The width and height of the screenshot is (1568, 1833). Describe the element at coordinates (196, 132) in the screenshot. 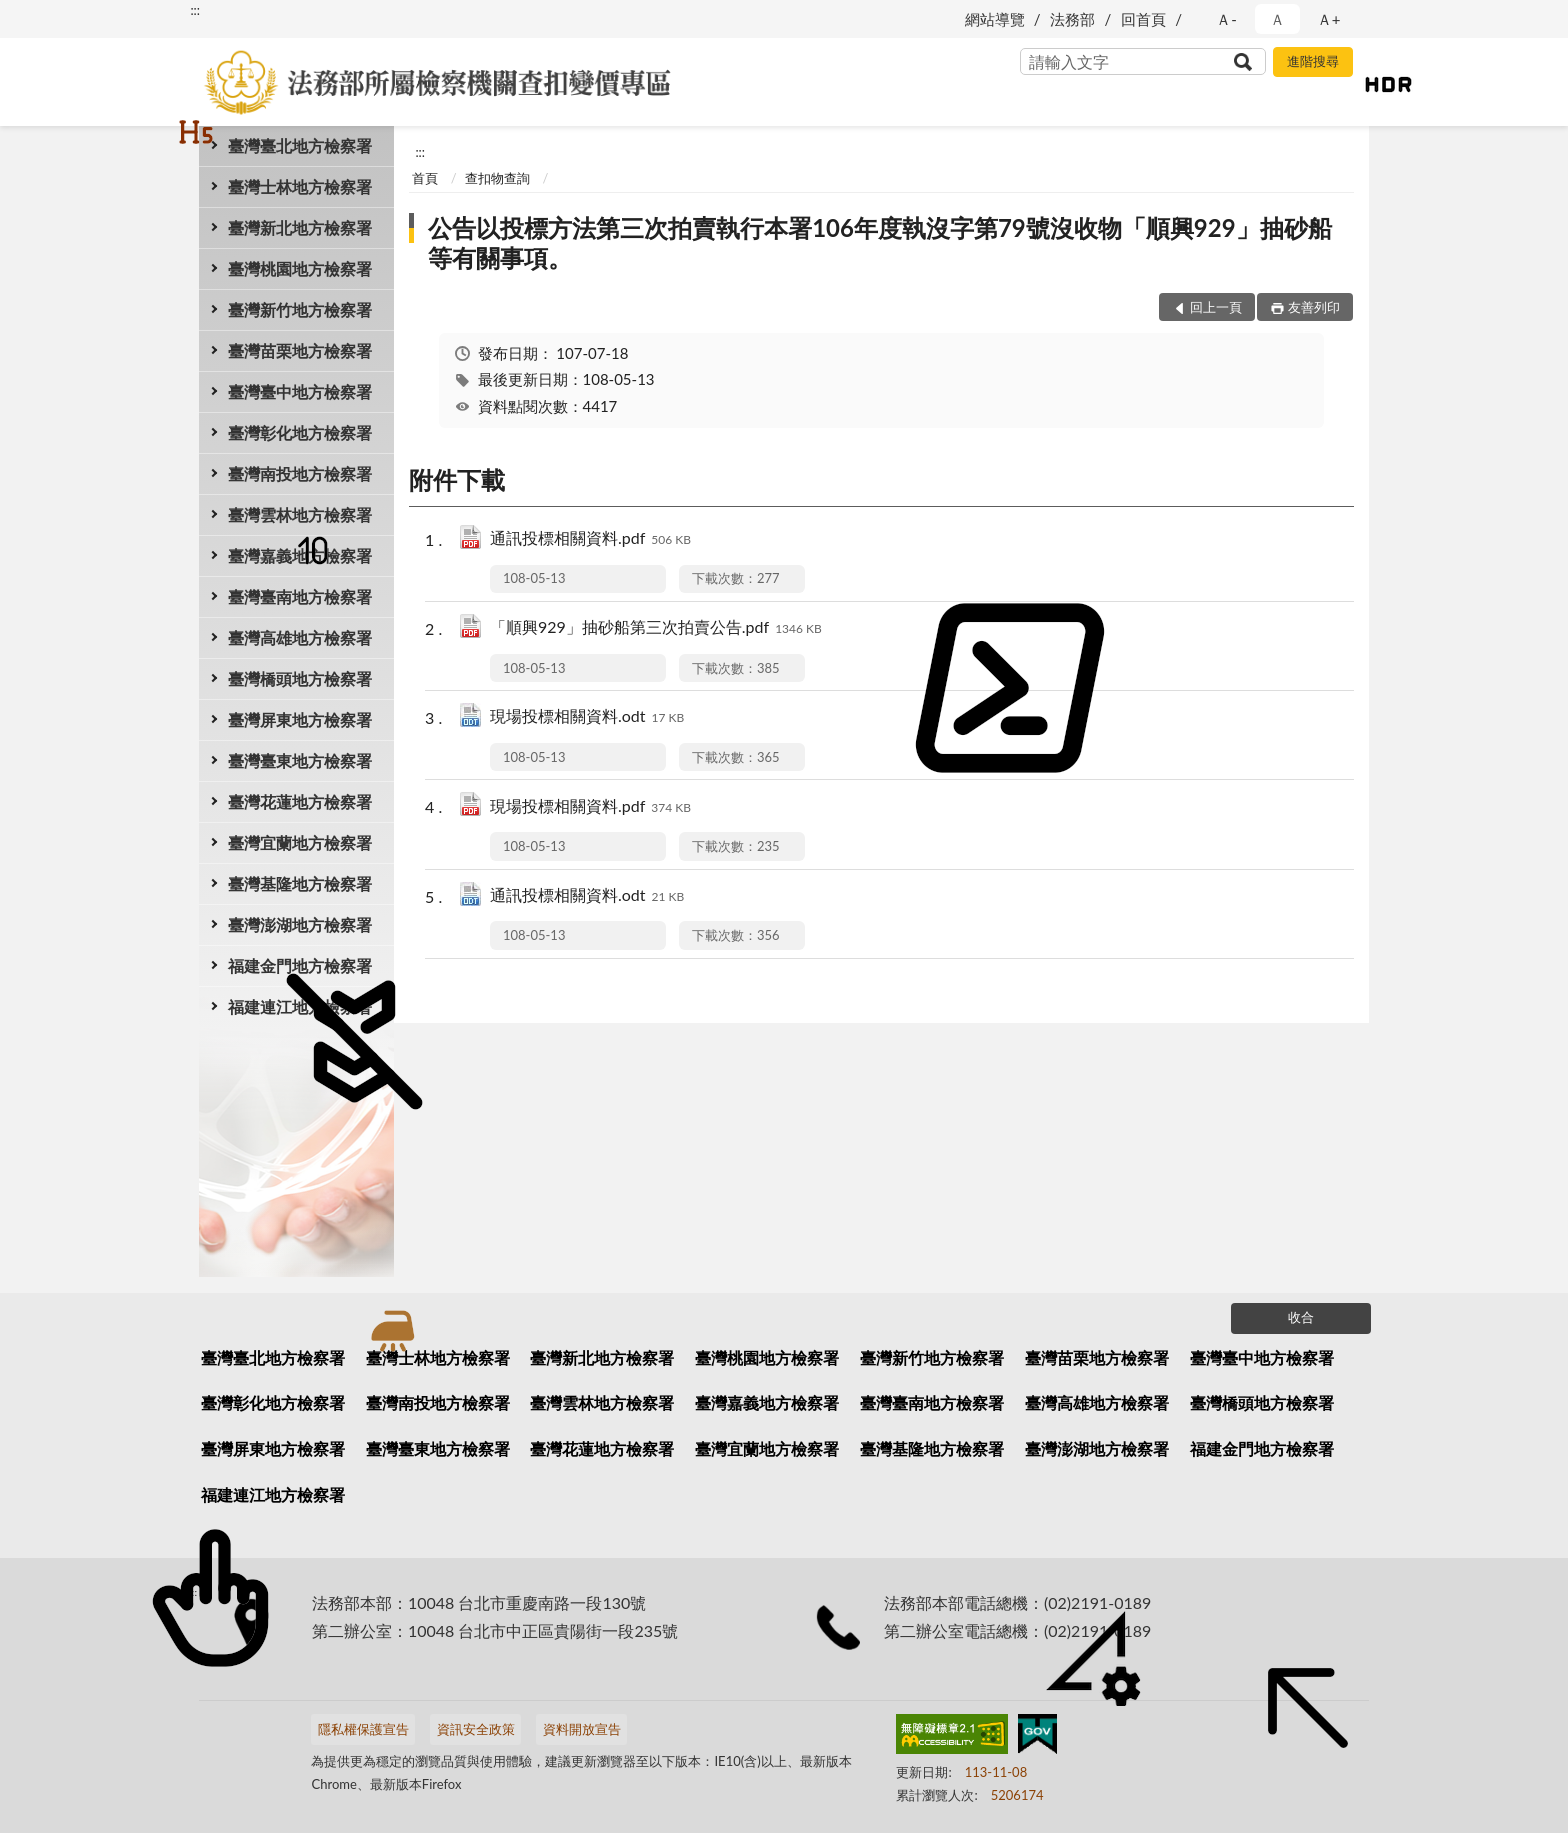

I see `format text as heading level 5` at that location.